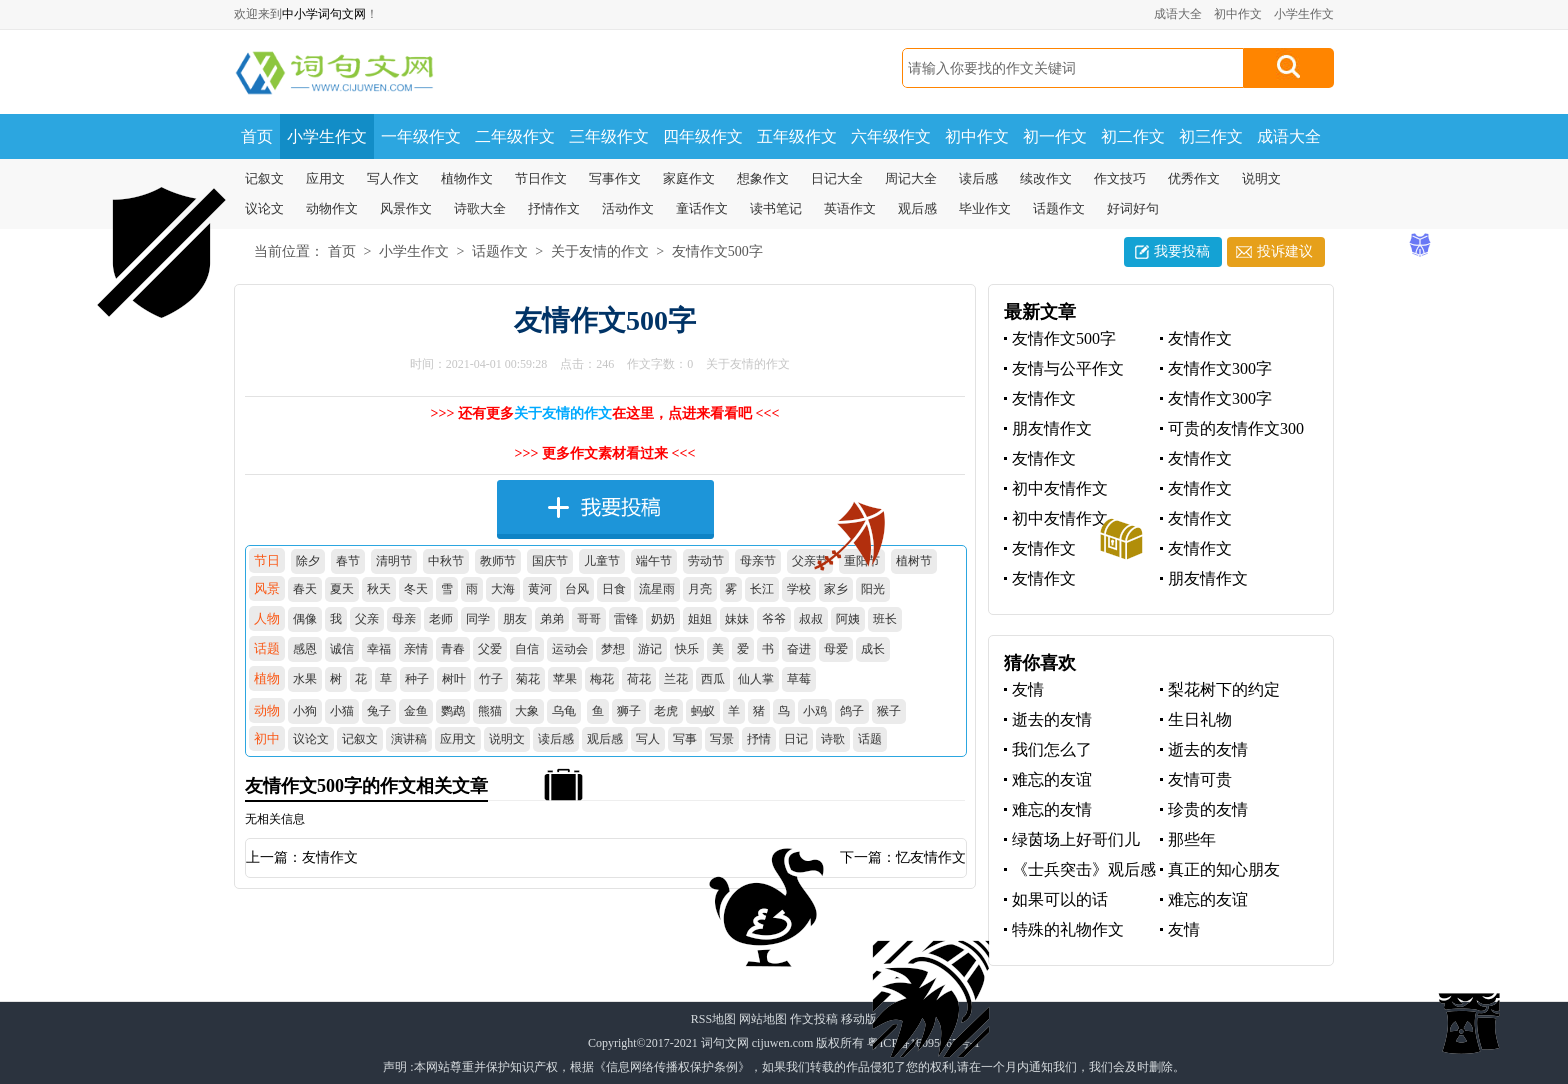 The height and width of the screenshot is (1084, 1568). I want to click on access travel or trip planning features, so click(563, 785).